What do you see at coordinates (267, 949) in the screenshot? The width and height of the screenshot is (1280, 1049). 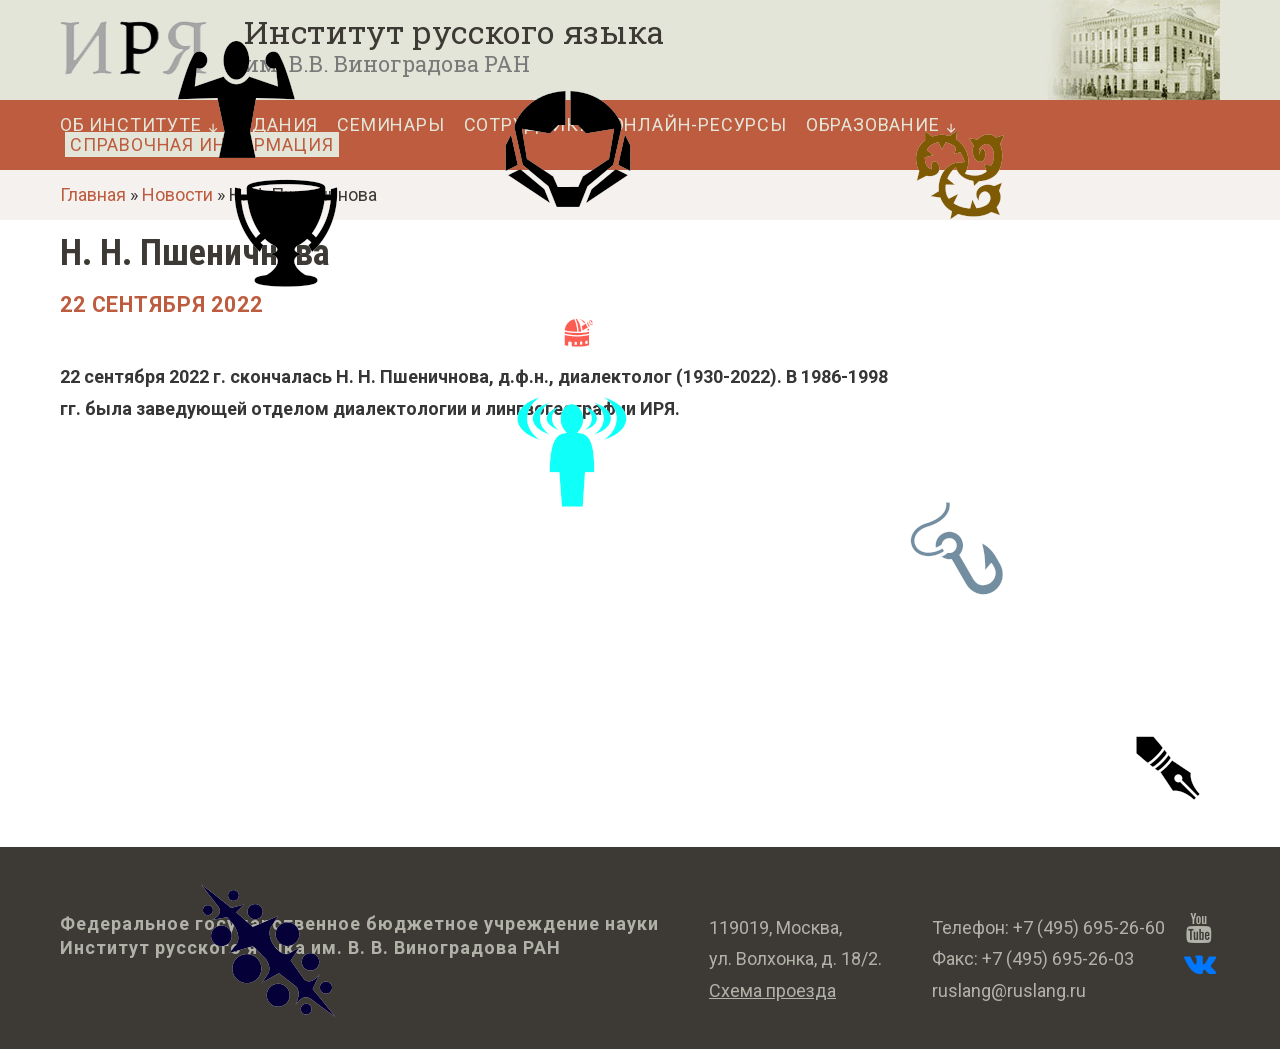 I see `indicates a bleeding or infection status effect` at bounding box center [267, 949].